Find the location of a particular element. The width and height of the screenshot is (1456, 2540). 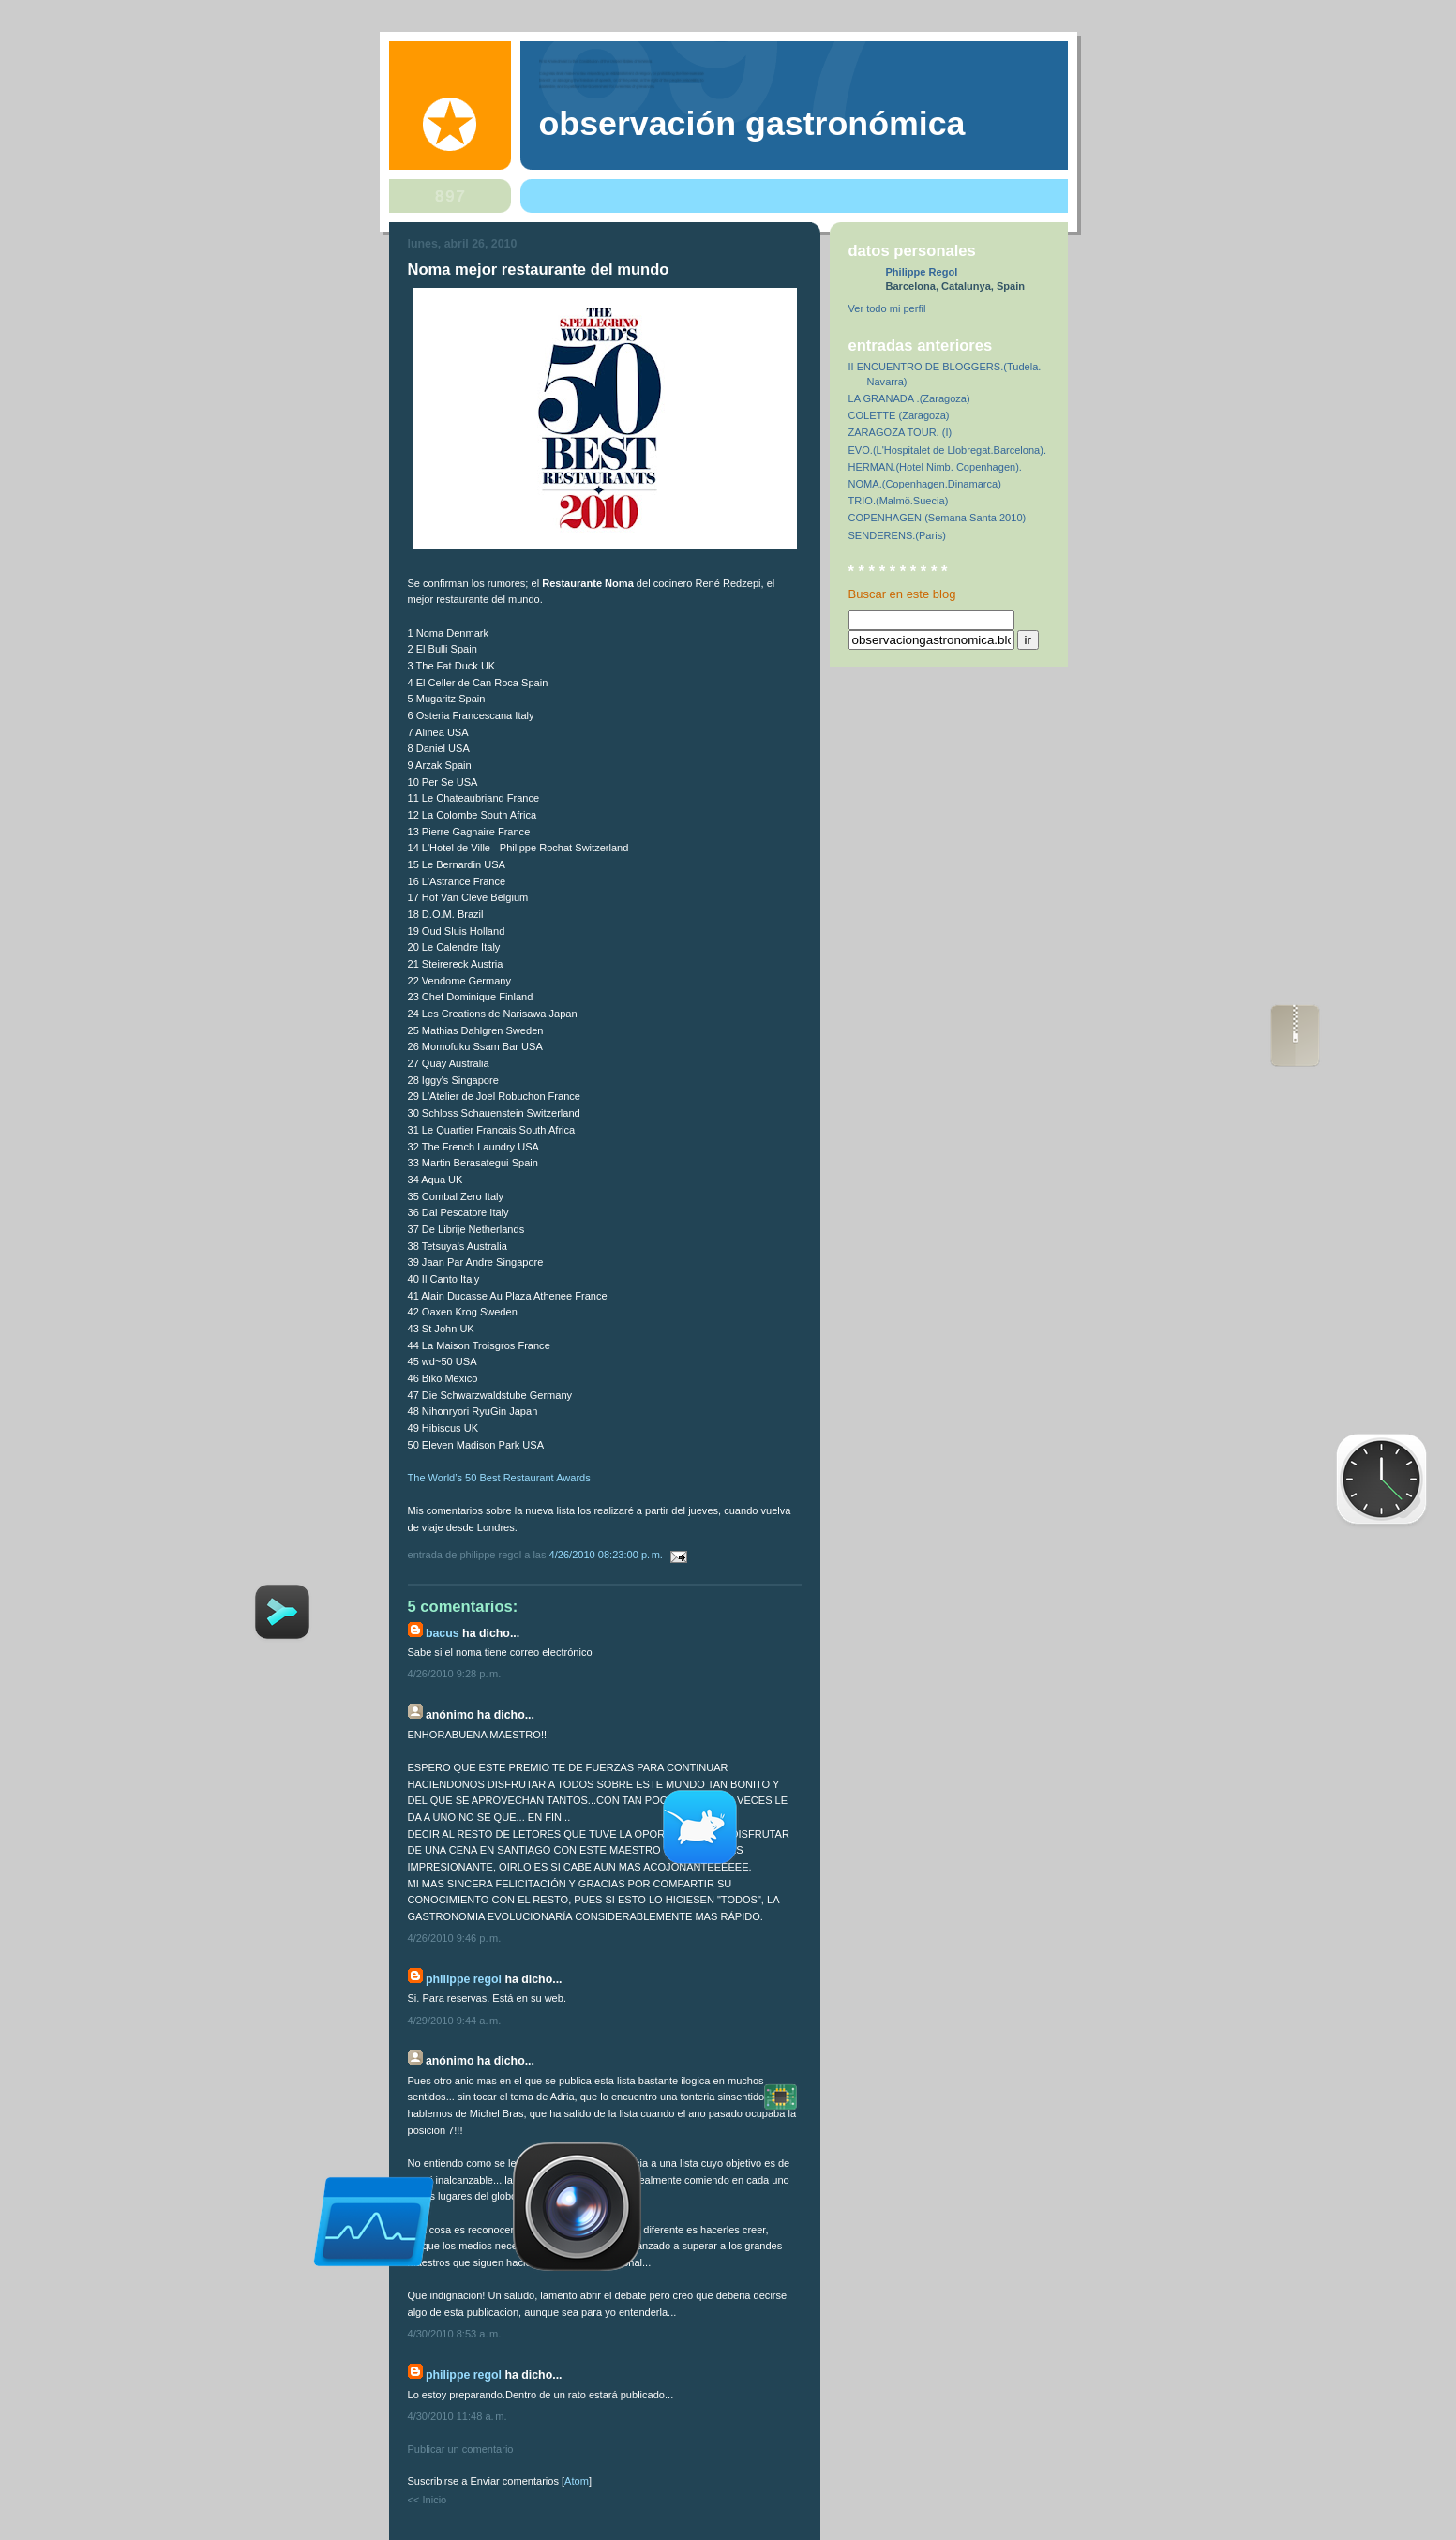

open sublime merge git client is located at coordinates (282, 1612).